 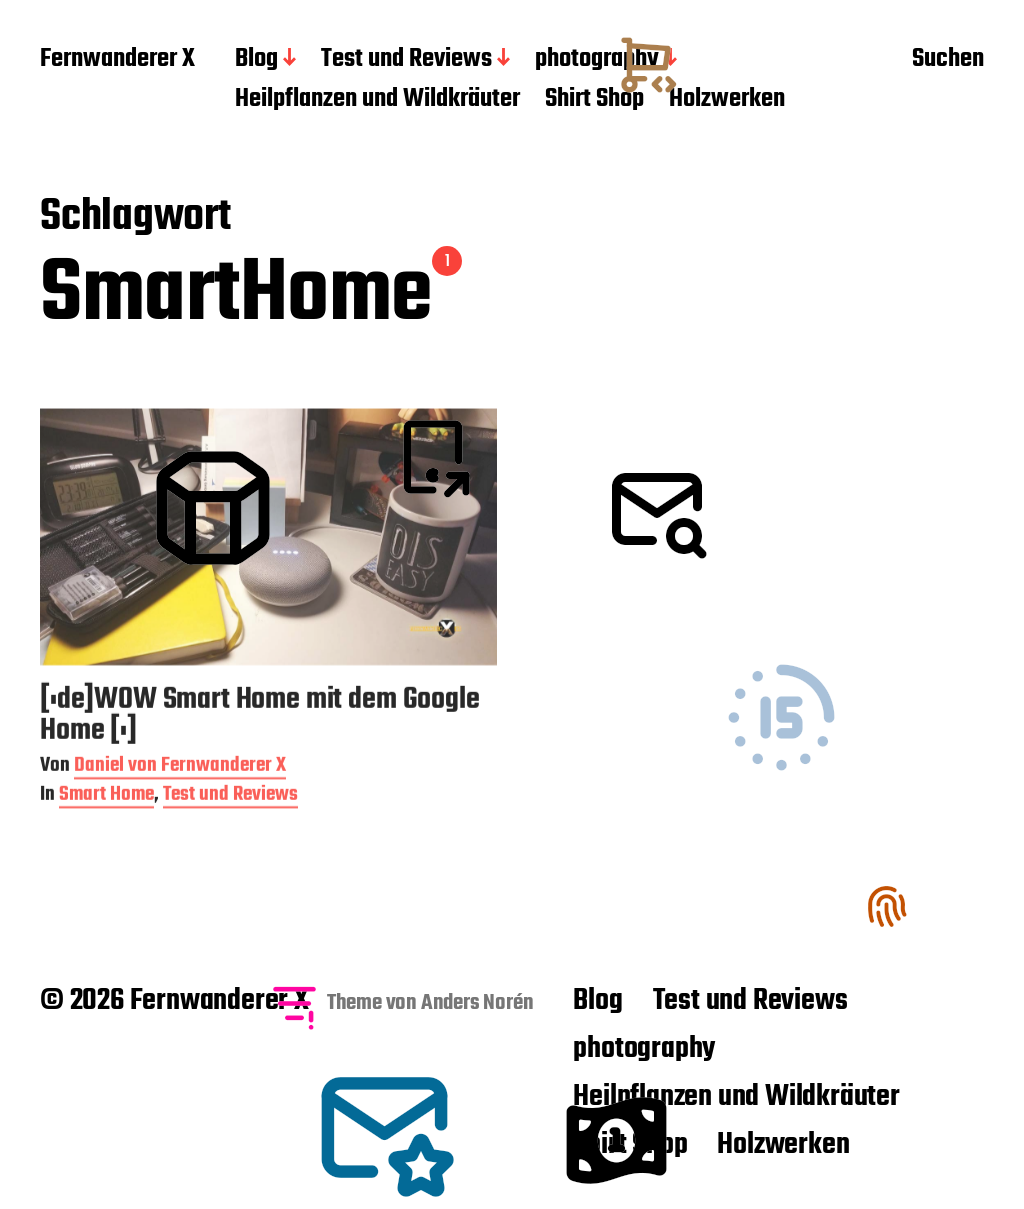 I want to click on view payment or transaction details, so click(x=616, y=1140).